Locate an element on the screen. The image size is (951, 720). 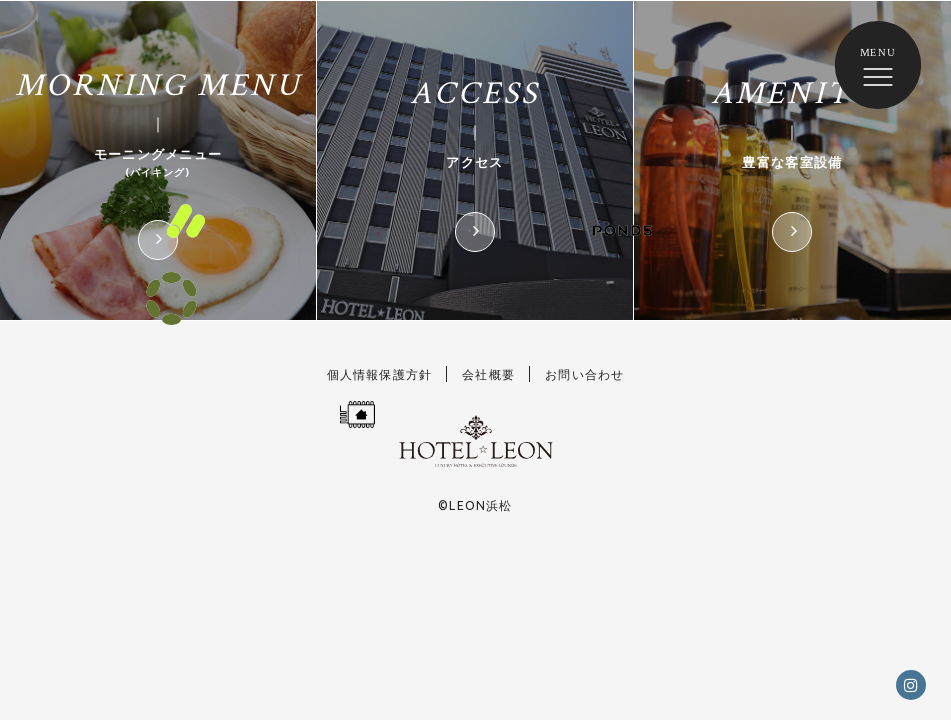
visit pond5 stock media marketplace is located at coordinates (622, 230).